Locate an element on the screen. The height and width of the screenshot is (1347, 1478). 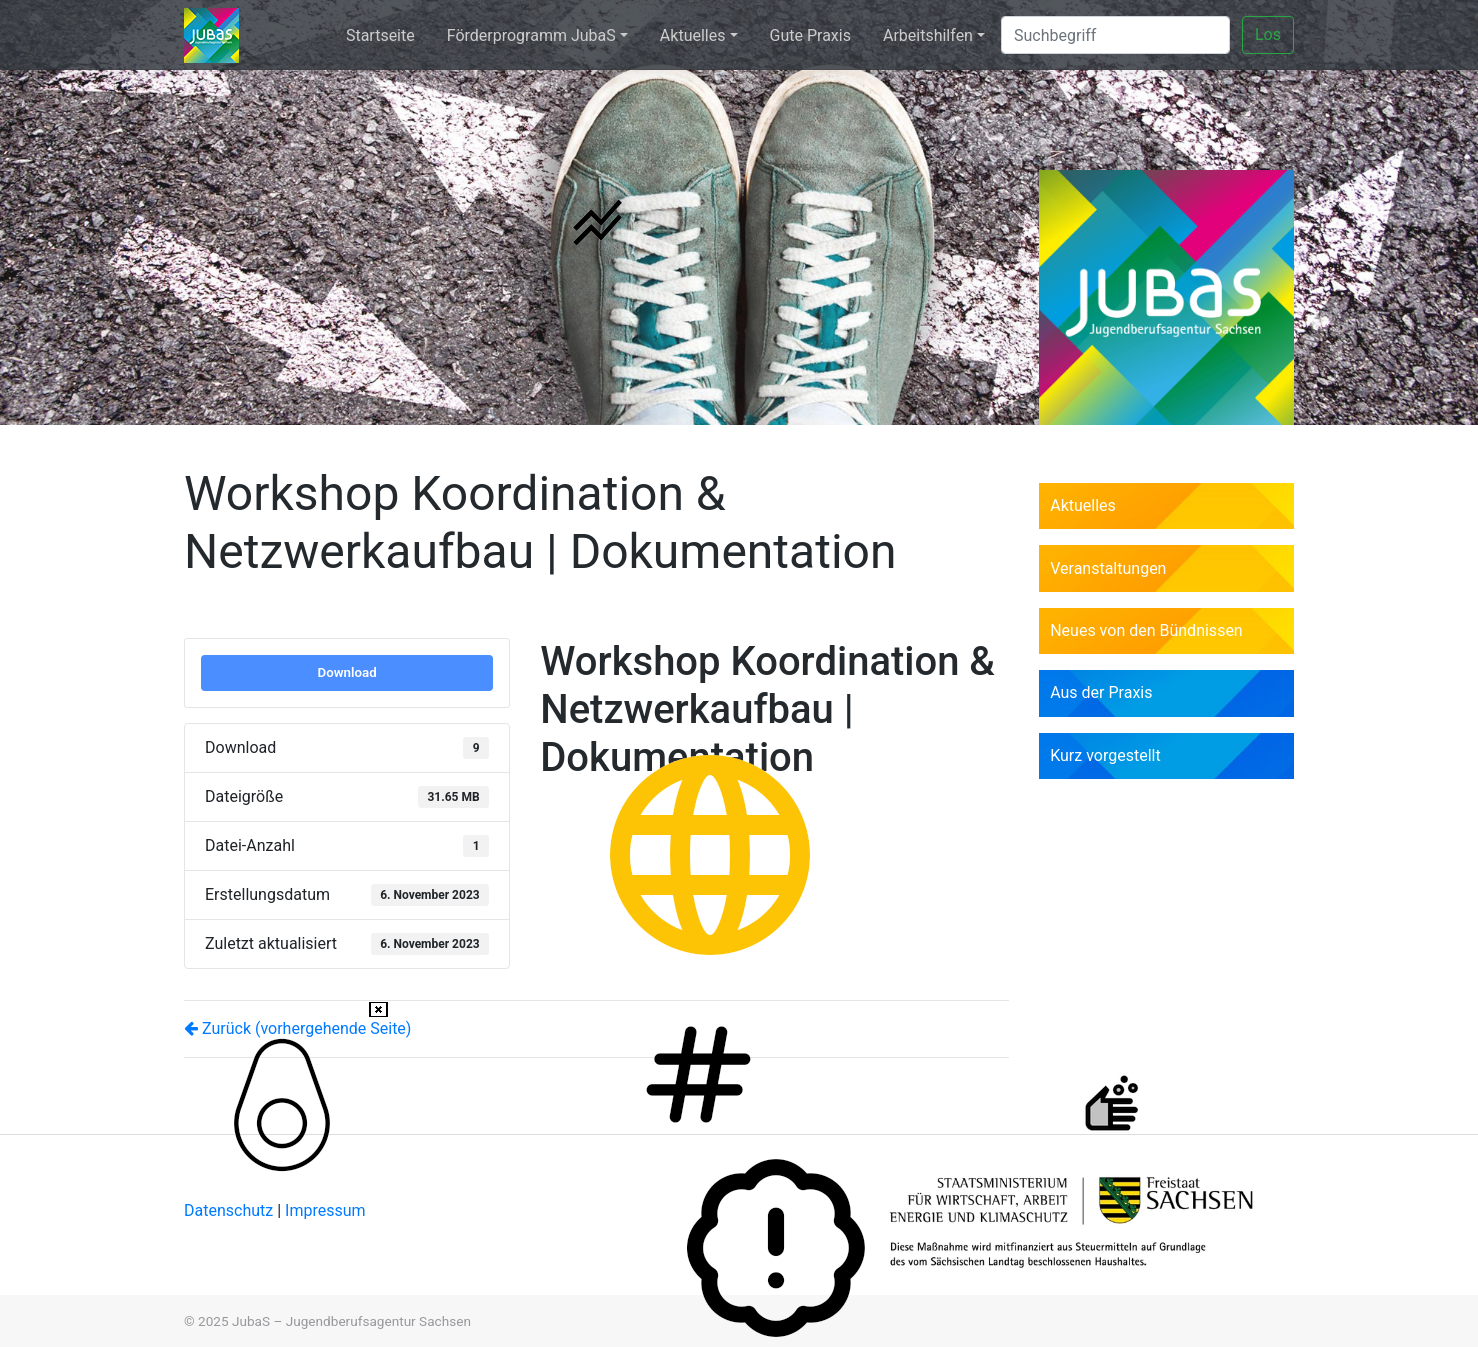
view or add hashtags is located at coordinates (698, 1074).